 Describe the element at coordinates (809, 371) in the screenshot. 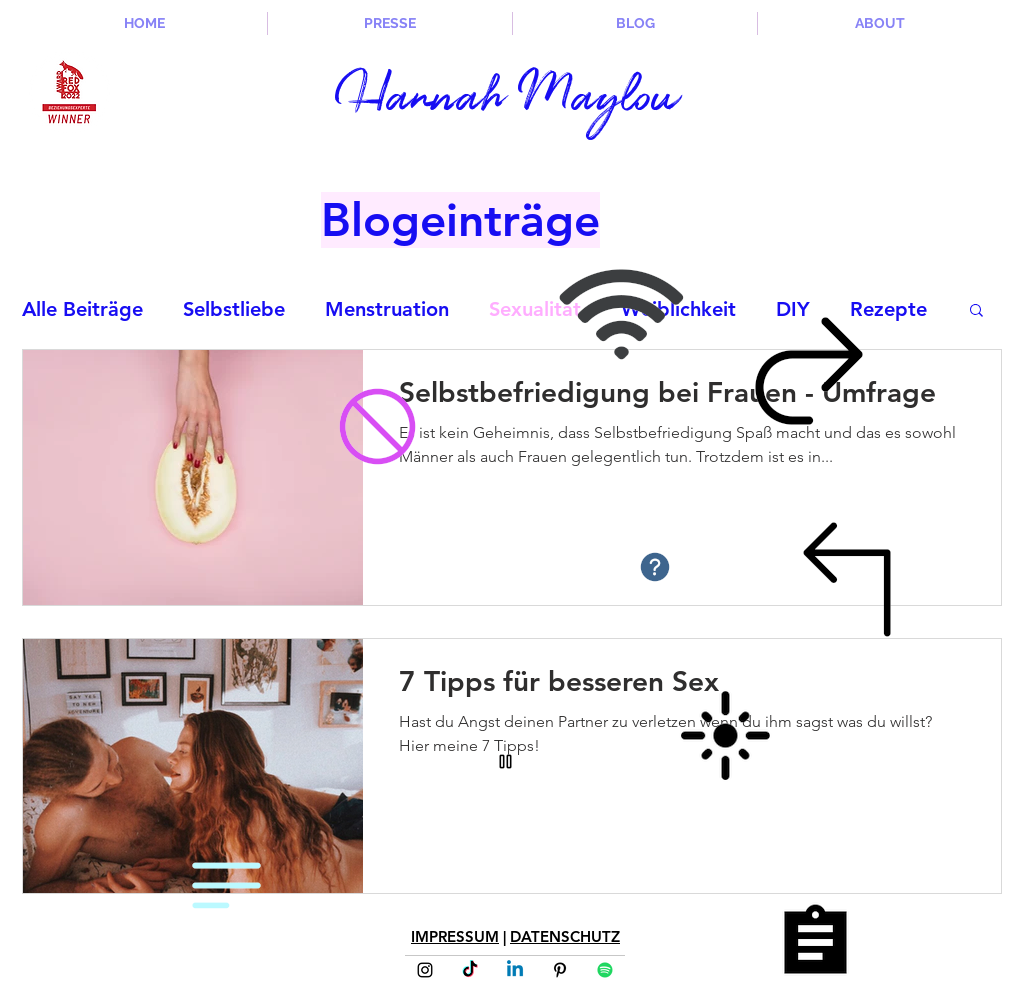

I see `redo last action` at that location.